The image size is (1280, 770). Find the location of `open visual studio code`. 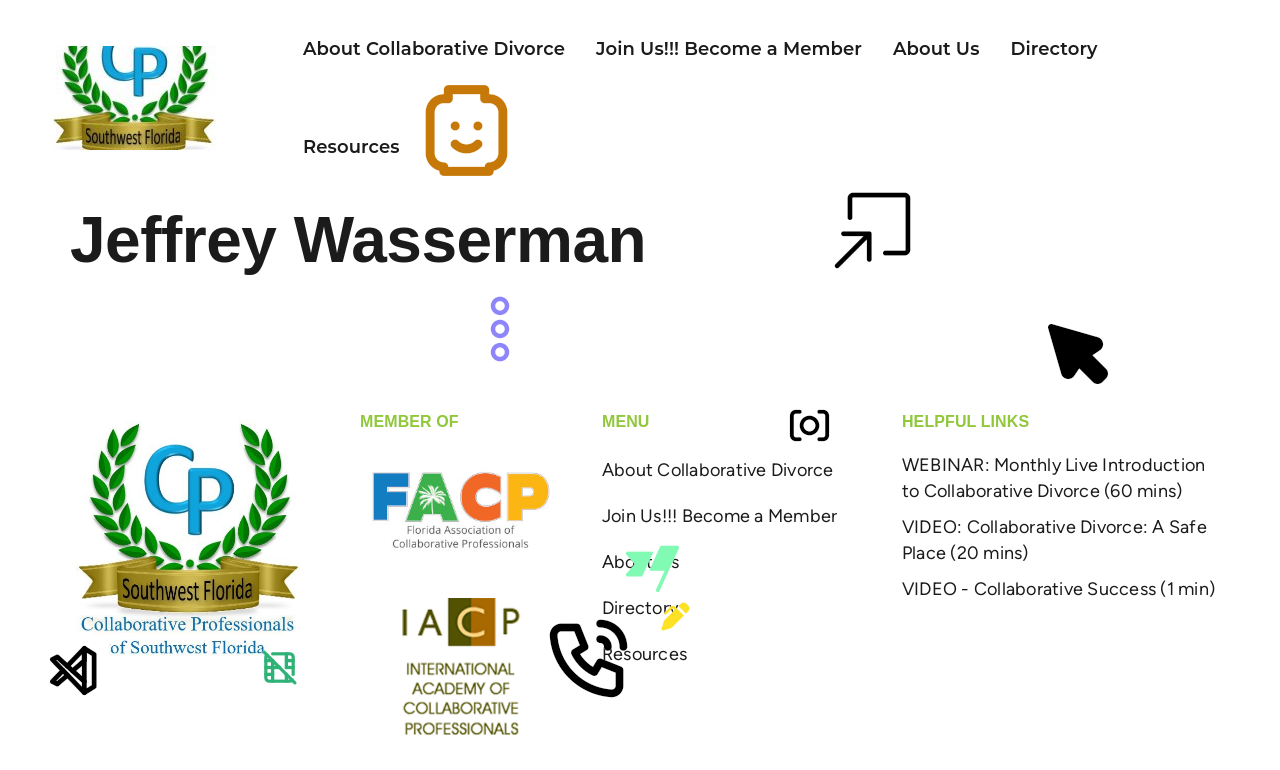

open visual studio code is located at coordinates (74, 670).